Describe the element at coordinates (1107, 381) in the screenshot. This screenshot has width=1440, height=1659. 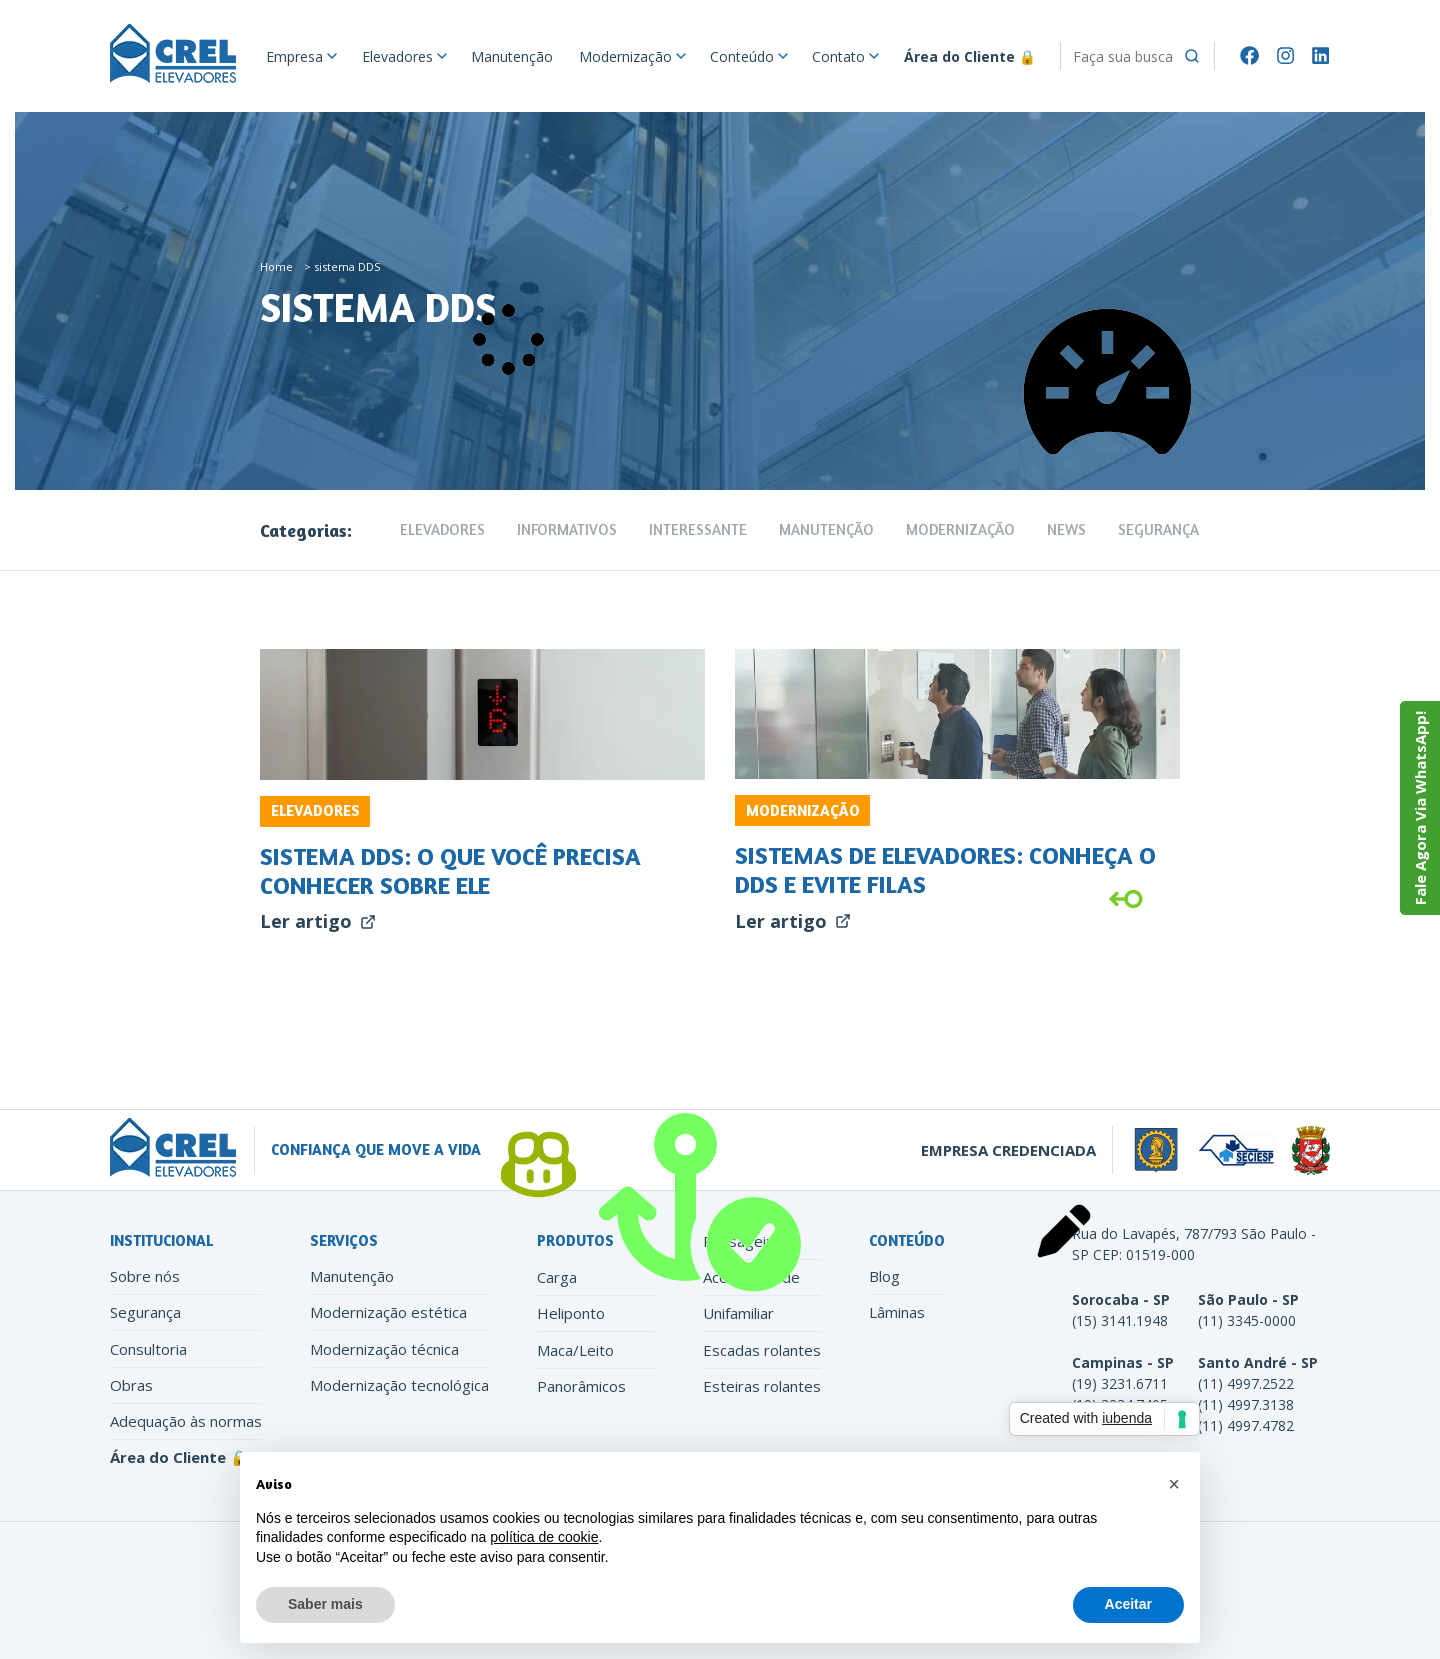
I see `view performance metrics or speed` at that location.